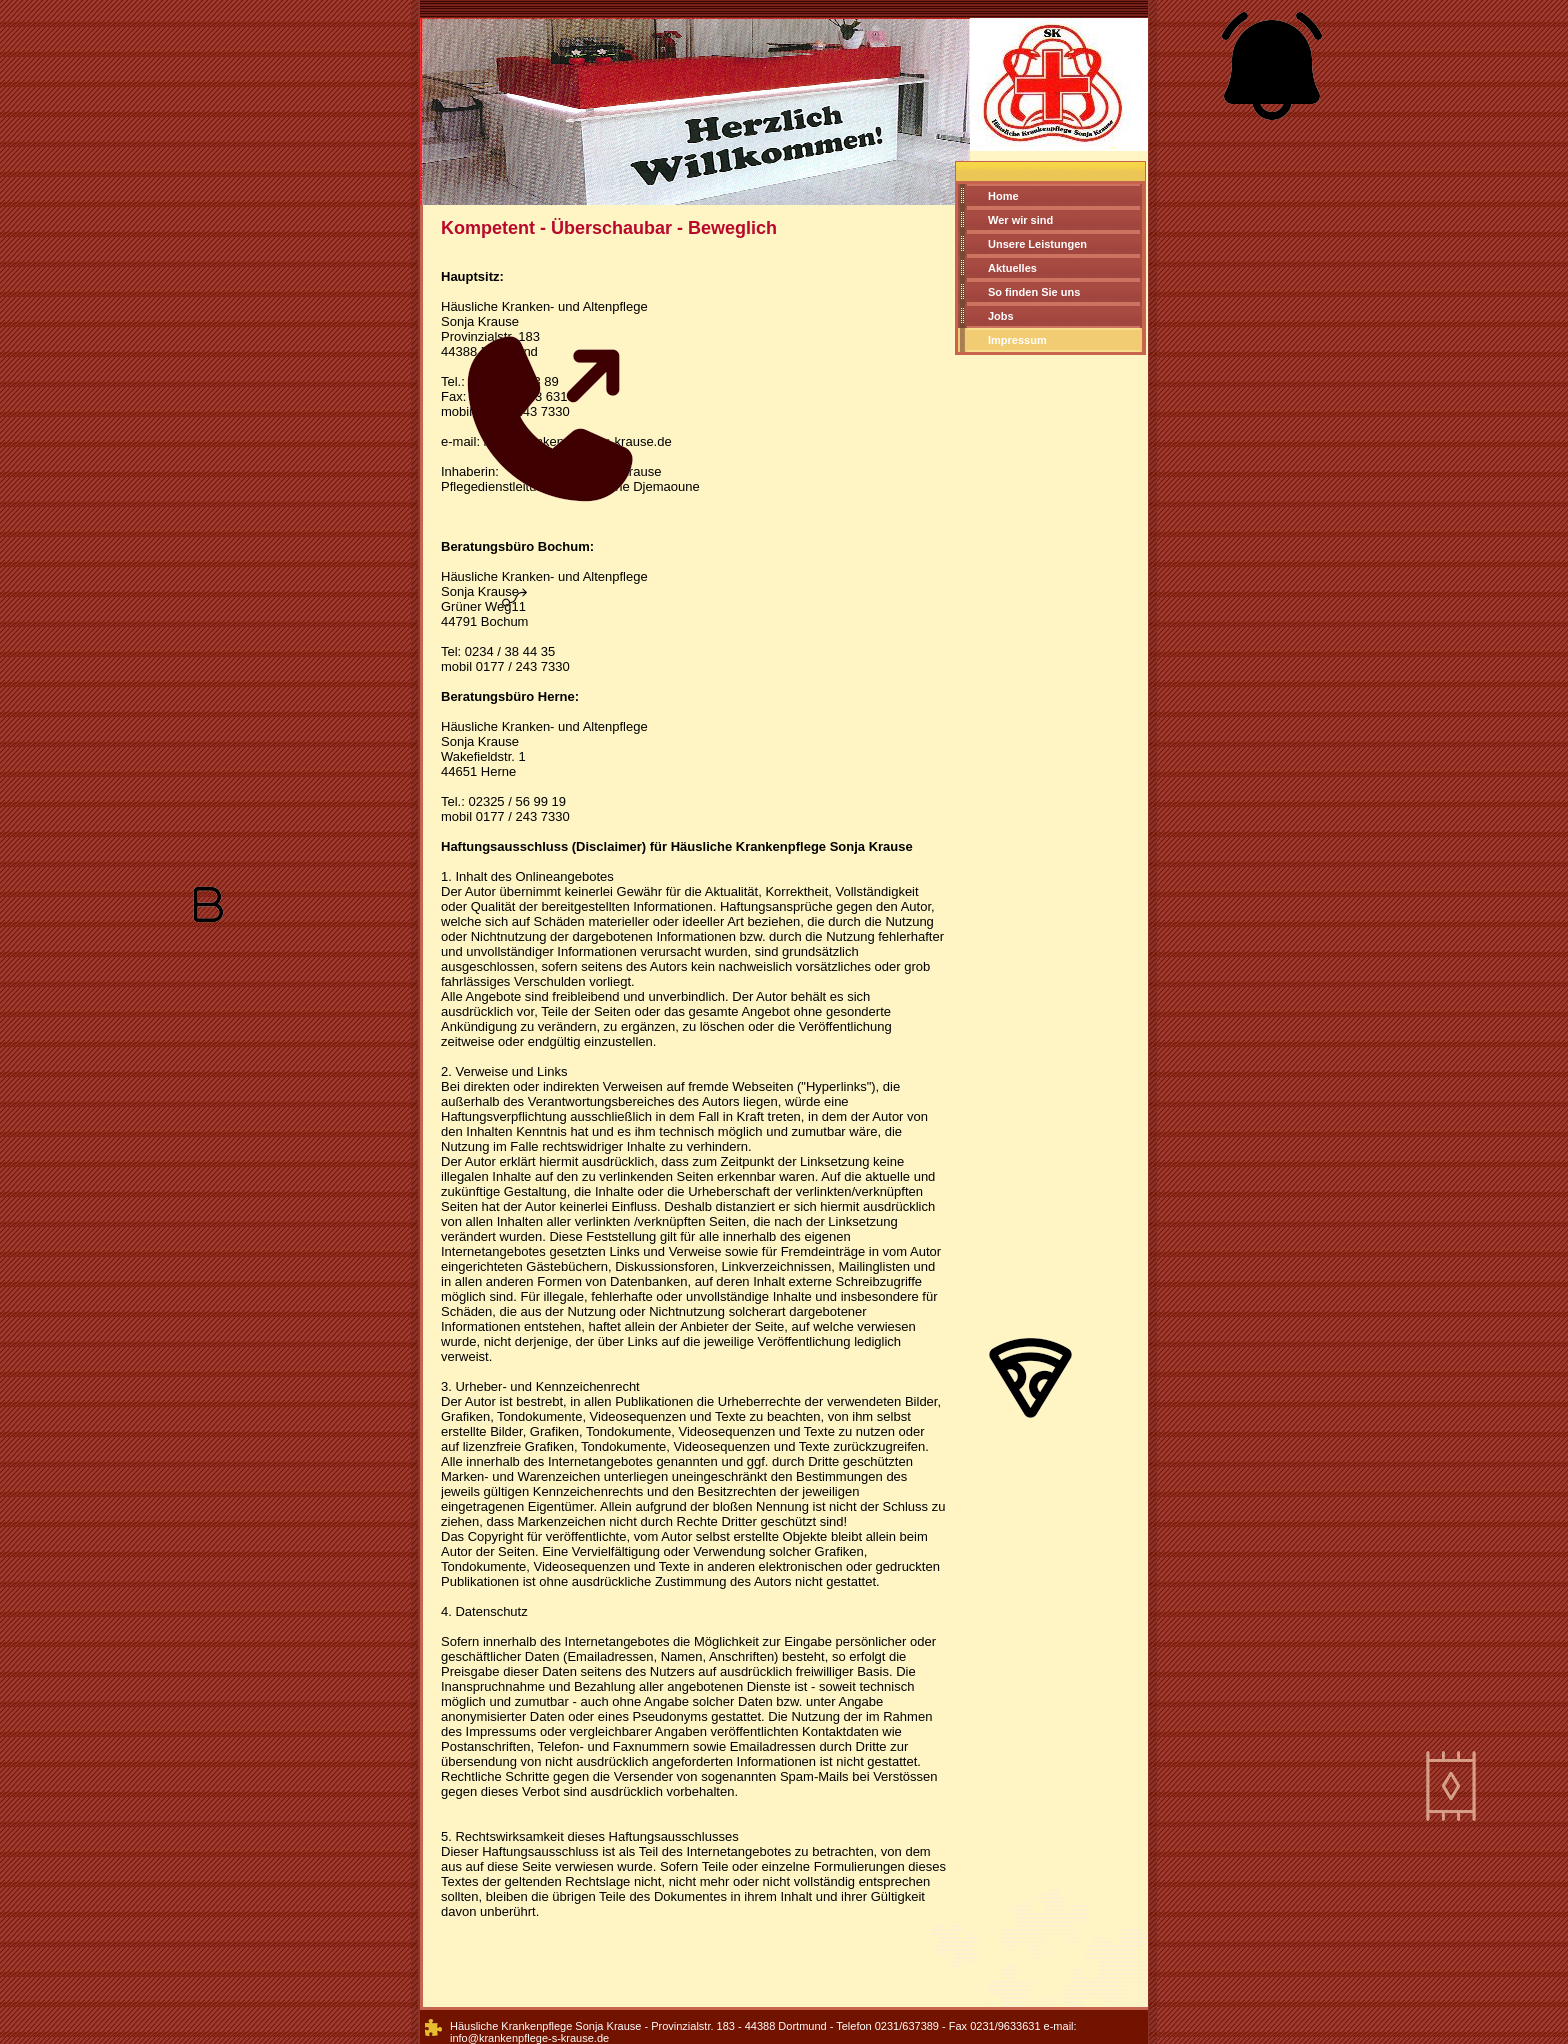 This screenshot has width=1568, height=2044. Describe the element at coordinates (1272, 68) in the screenshot. I see `indicates new notifications or alerts` at that location.